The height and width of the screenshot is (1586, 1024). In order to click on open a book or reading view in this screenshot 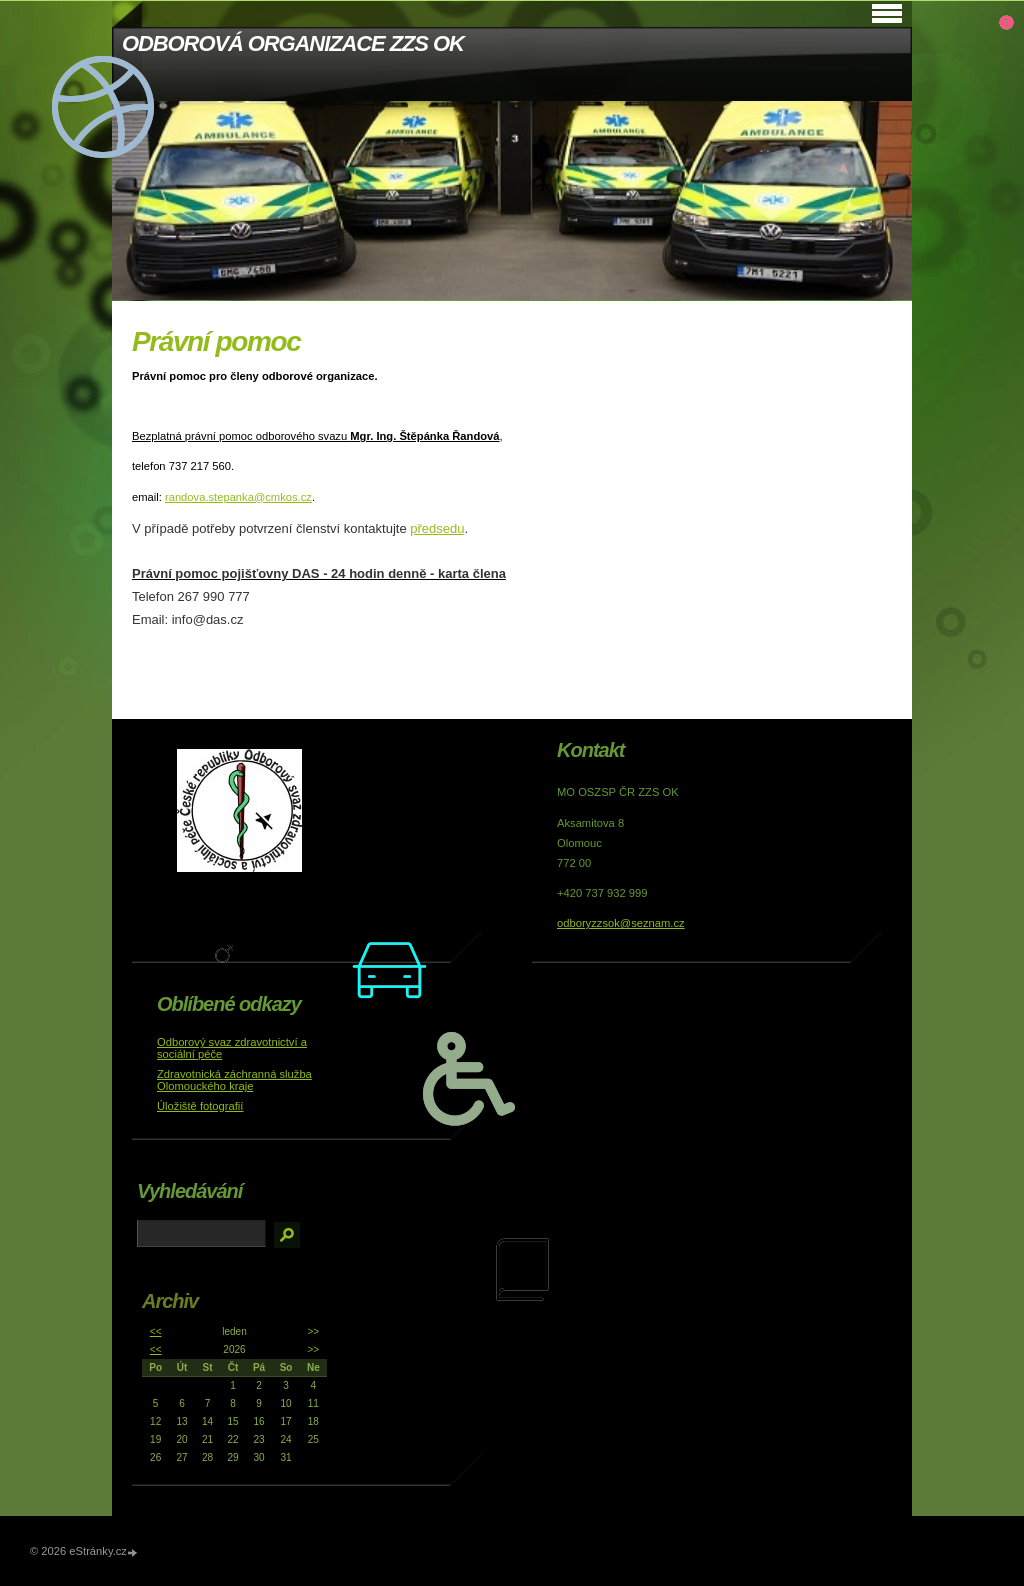, I will do `click(522, 1269)`.